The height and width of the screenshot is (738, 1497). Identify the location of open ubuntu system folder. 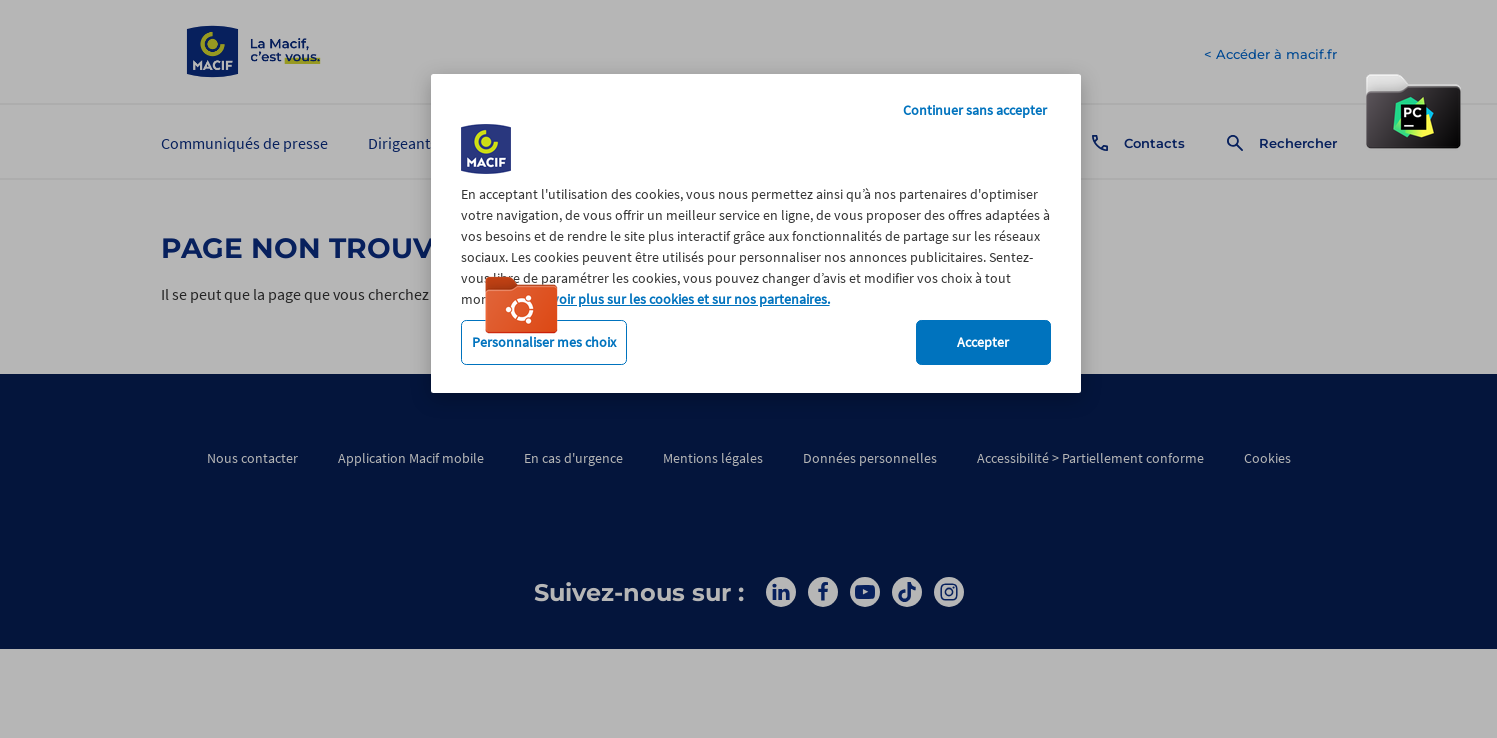
(521, 307).